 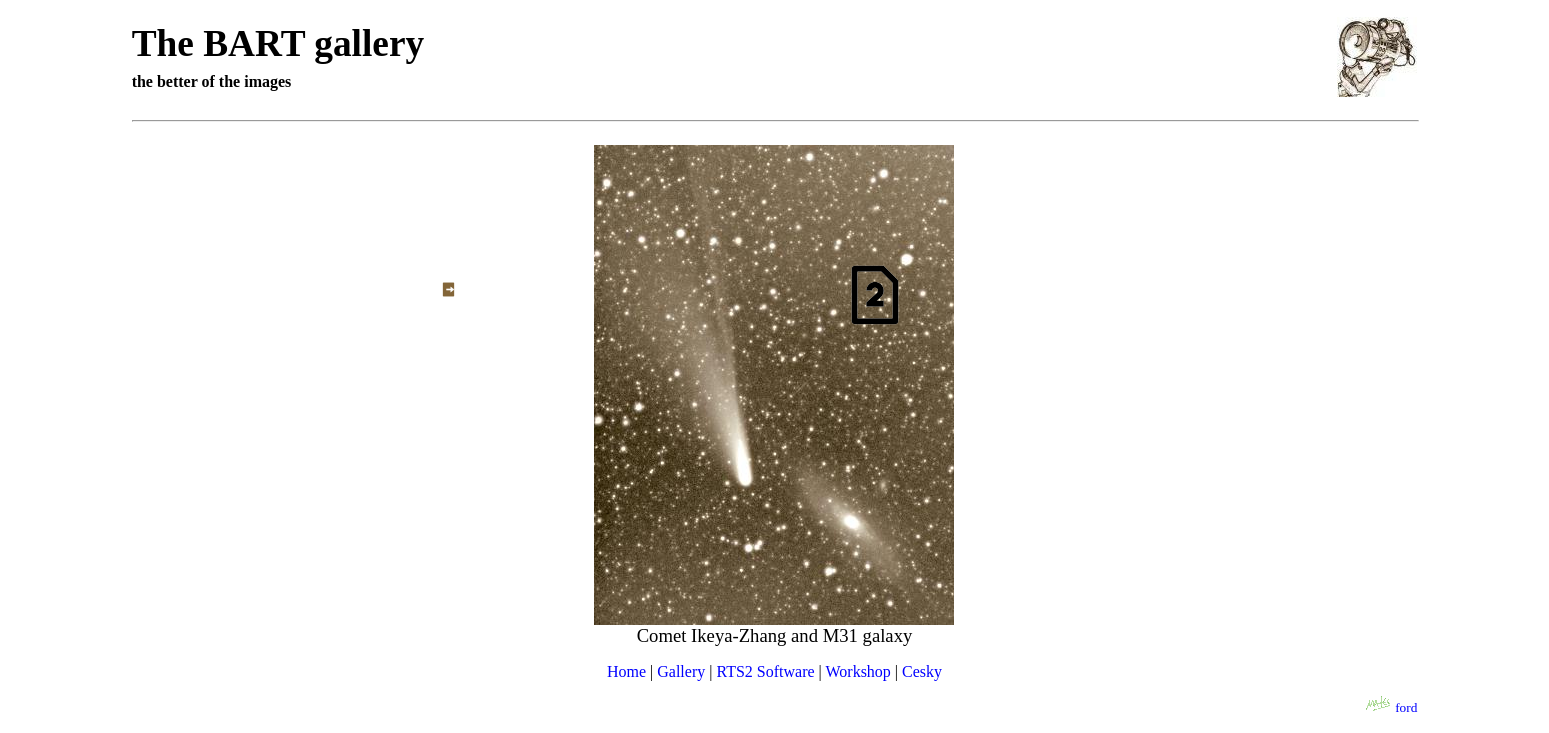 I want to click on log out of your account, so click(x=448, y=289).